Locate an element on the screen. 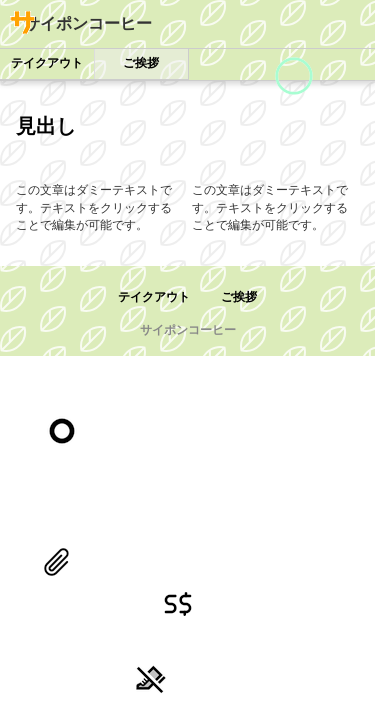 Image resolution: width=375 pixels, height=720 pixels. indicates singapore dollar currency is located at coordinates (178, 604).